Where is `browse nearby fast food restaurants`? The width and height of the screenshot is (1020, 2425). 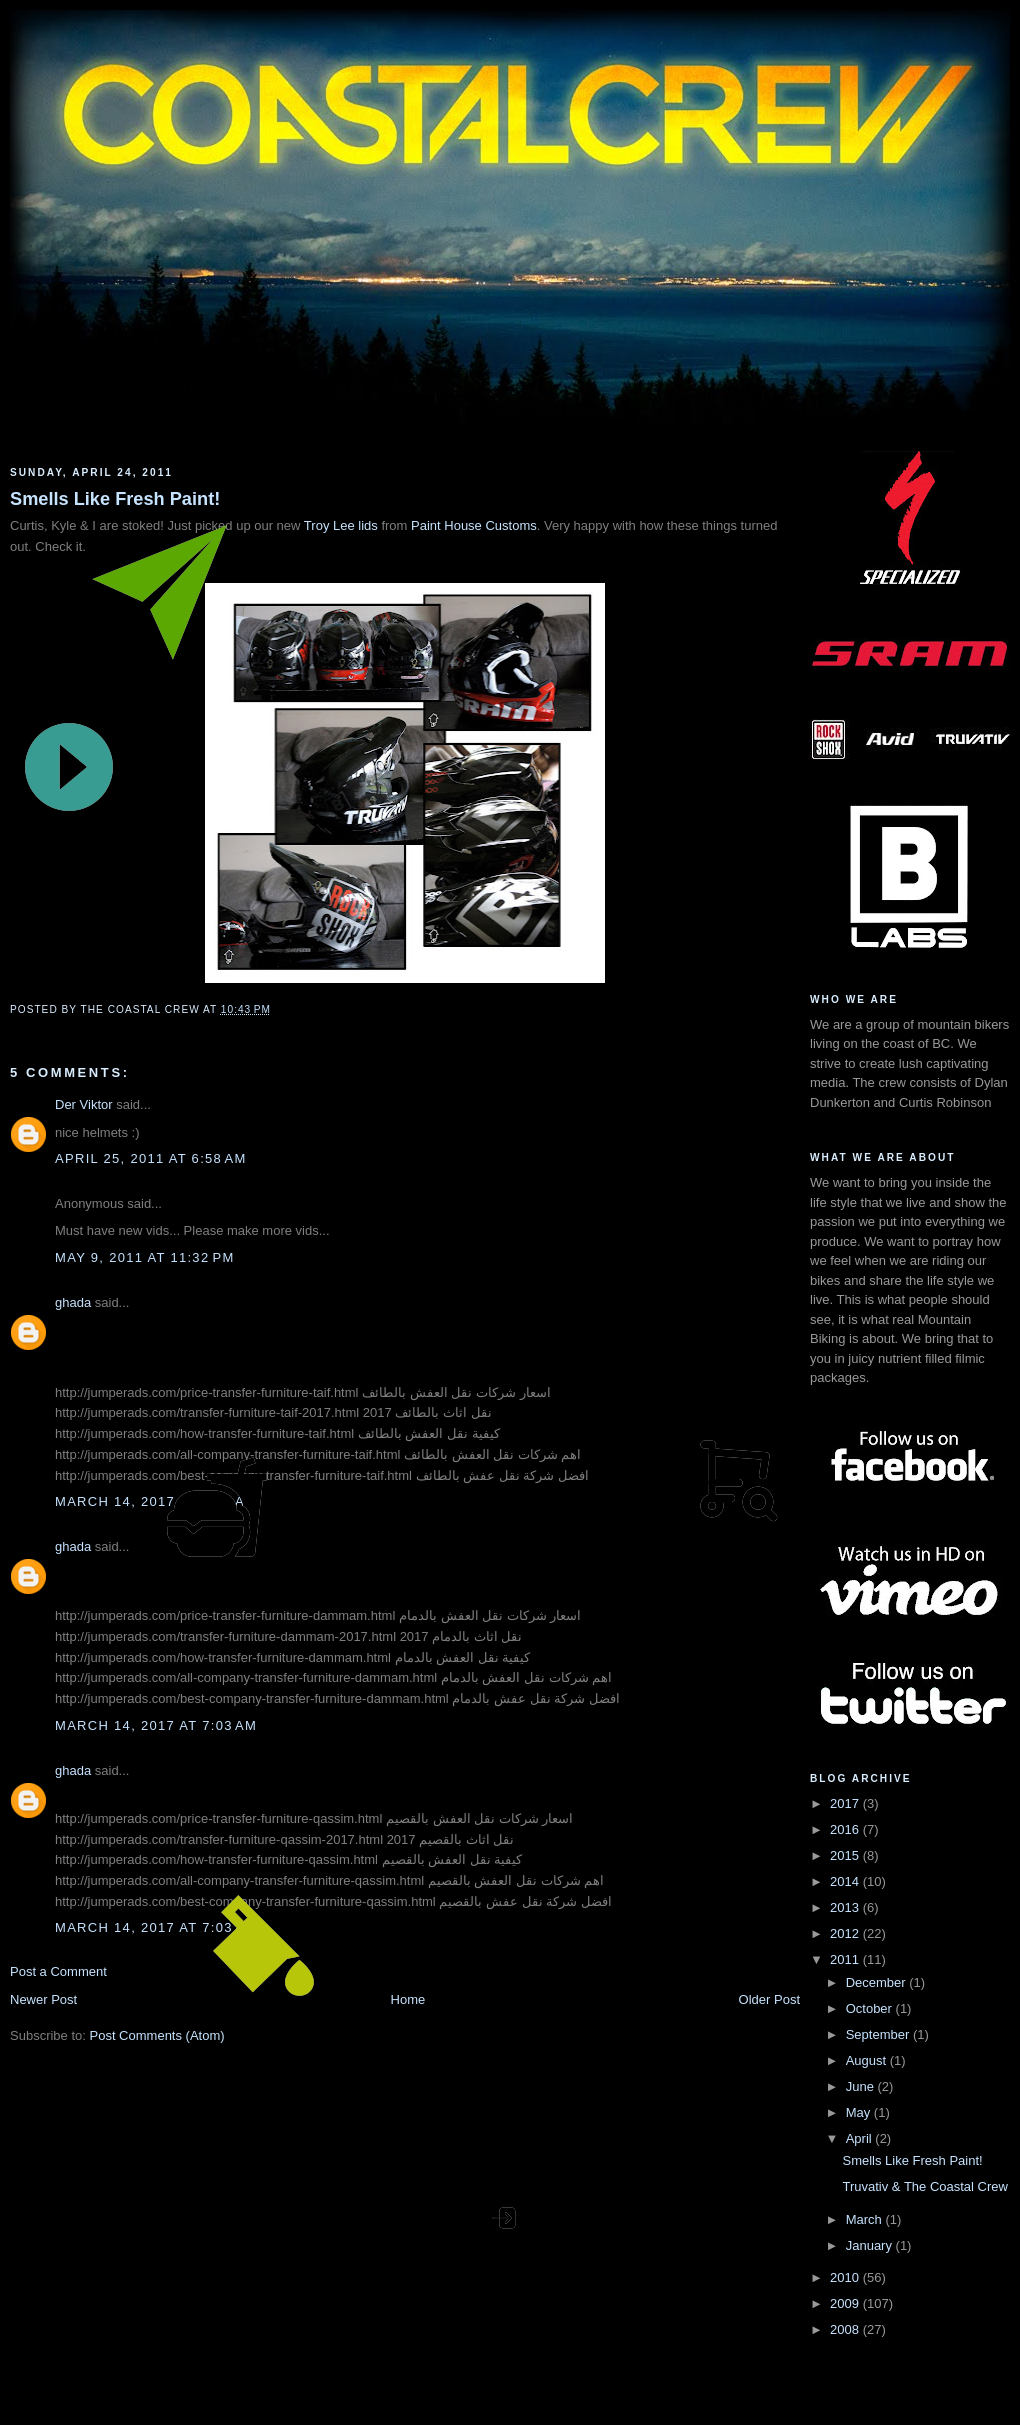
browse nearby fast food restaurants is located at coordinates (217, 1507).